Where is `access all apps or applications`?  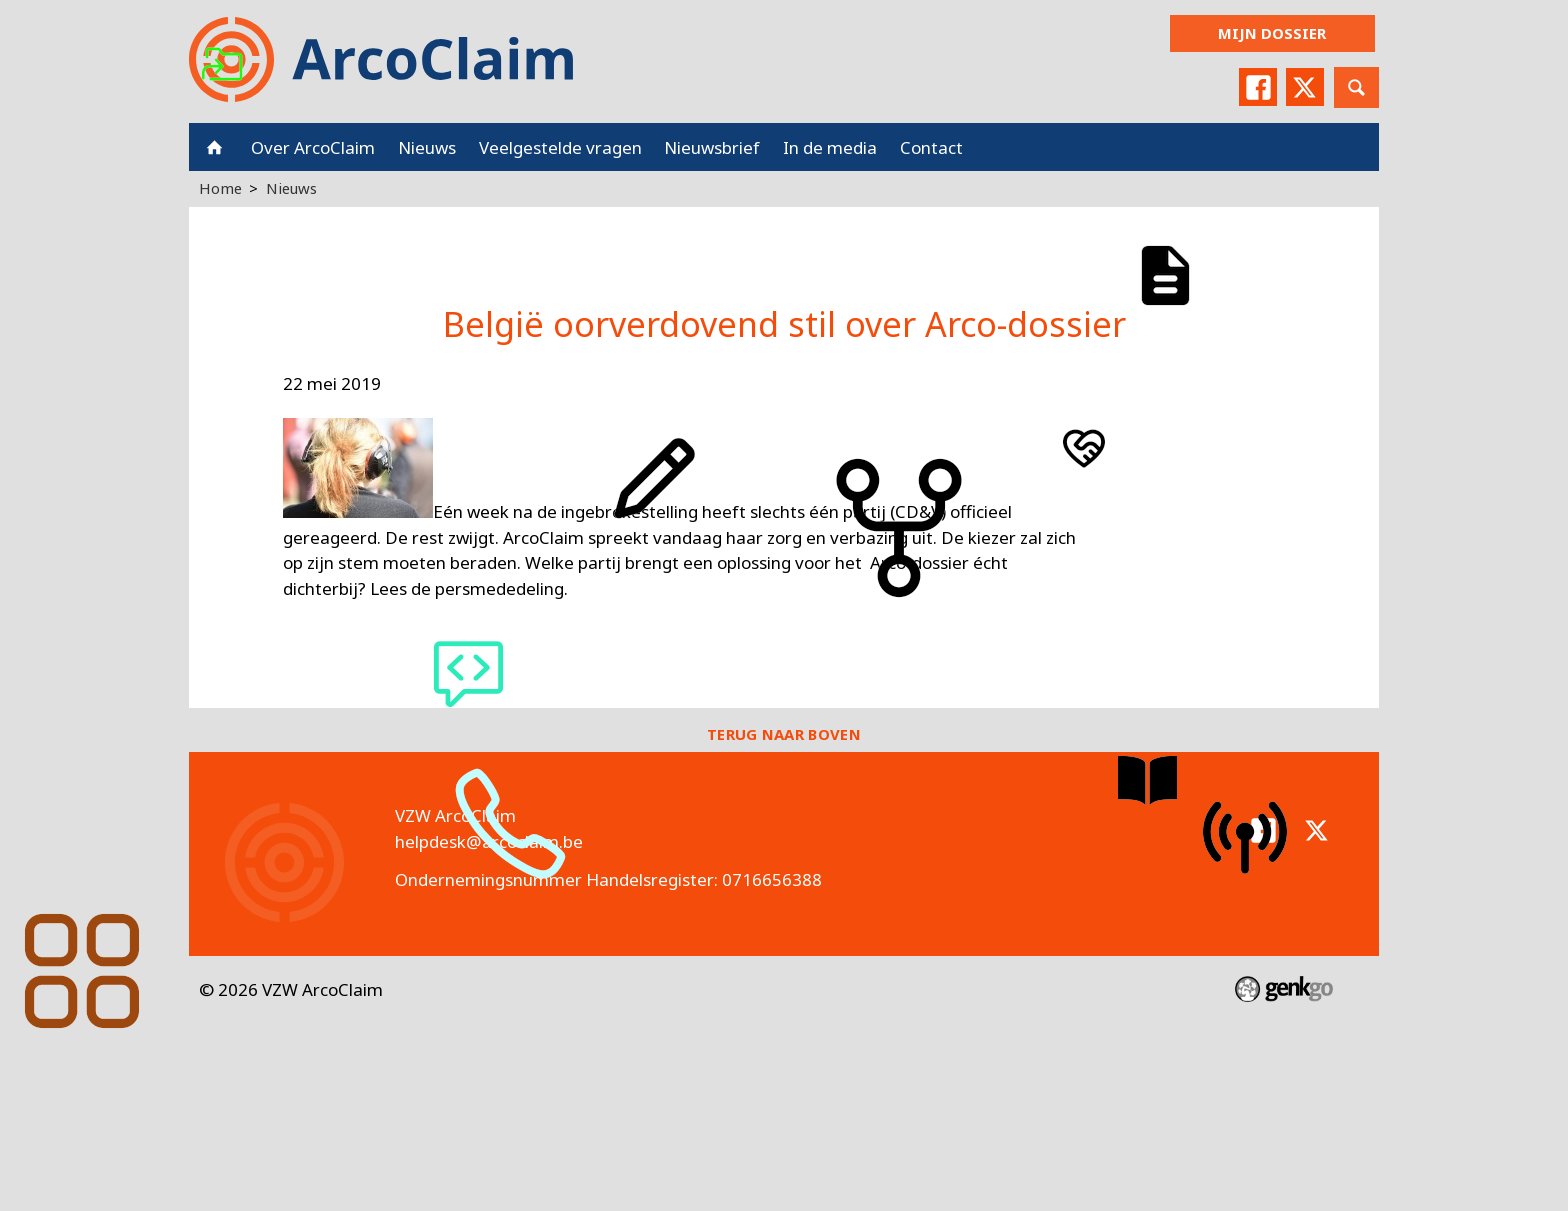 access all apps or applications is located at coordinates (82, 971).